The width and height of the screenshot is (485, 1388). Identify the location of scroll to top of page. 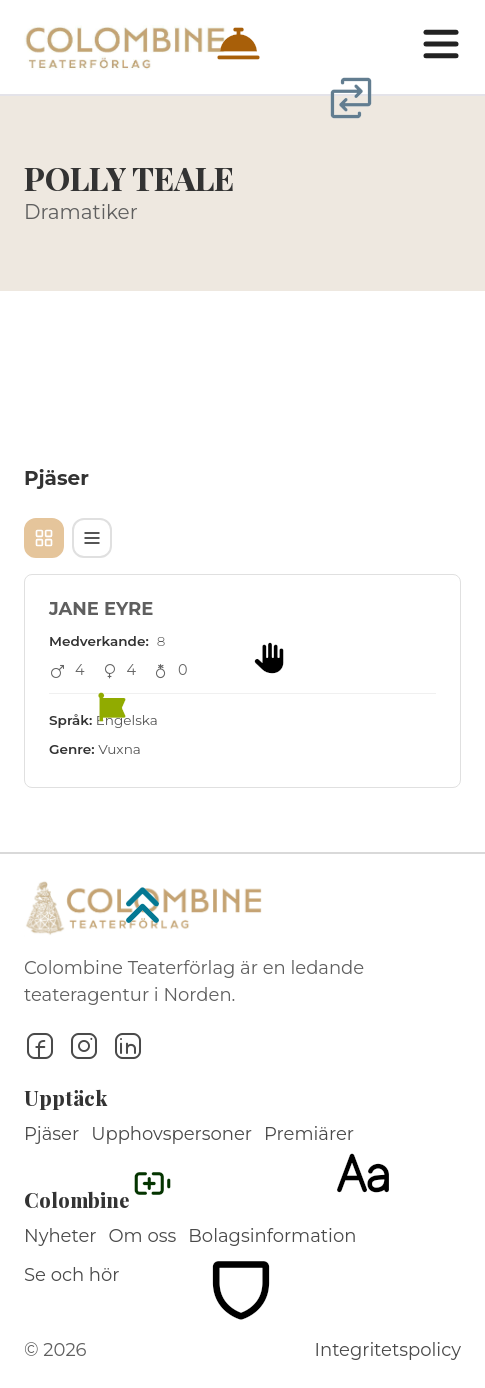
(142, 906).